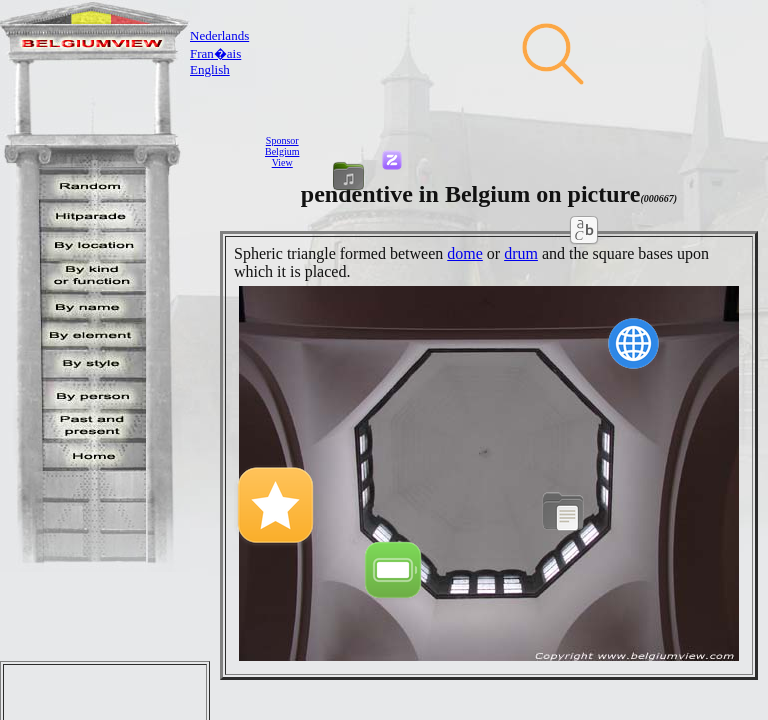  Describe the element at coordinates (584, 230) in the screenshot. I see `open the font viewer application` at that location.